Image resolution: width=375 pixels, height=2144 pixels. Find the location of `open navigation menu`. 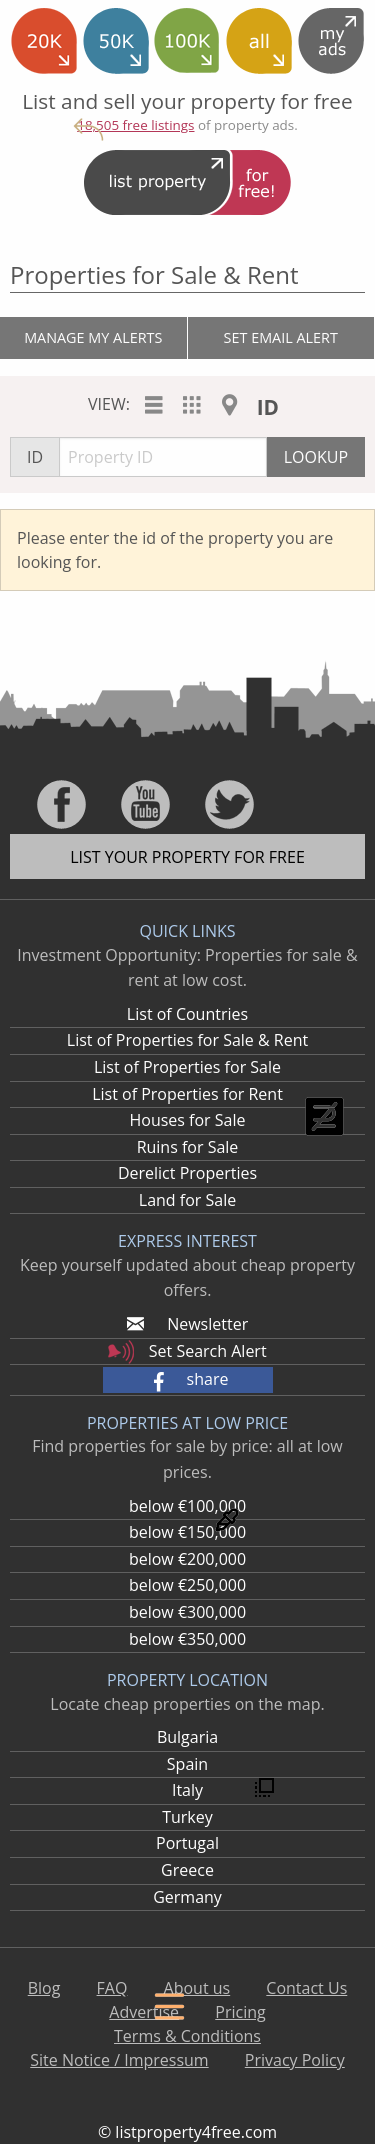

open navigation menu is located at coordinates (169, 2006).